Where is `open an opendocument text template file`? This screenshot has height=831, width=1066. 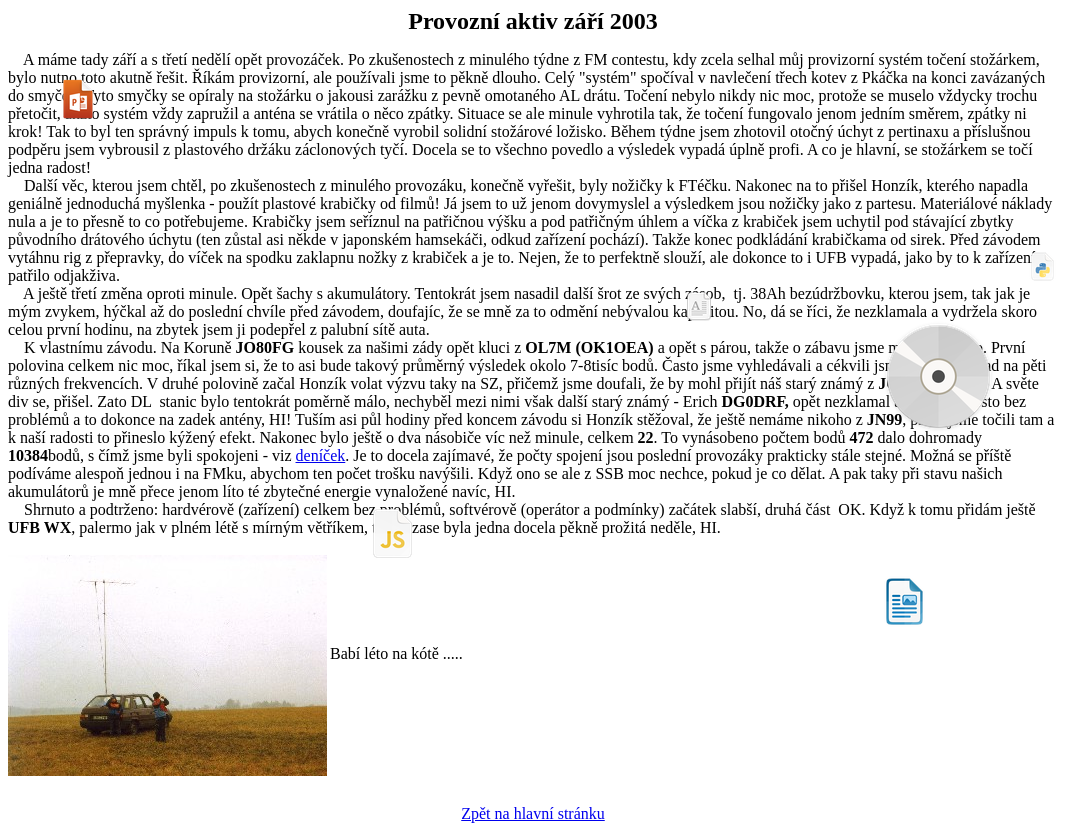 open an opendocument text template file is located at coordinates (904, 601).